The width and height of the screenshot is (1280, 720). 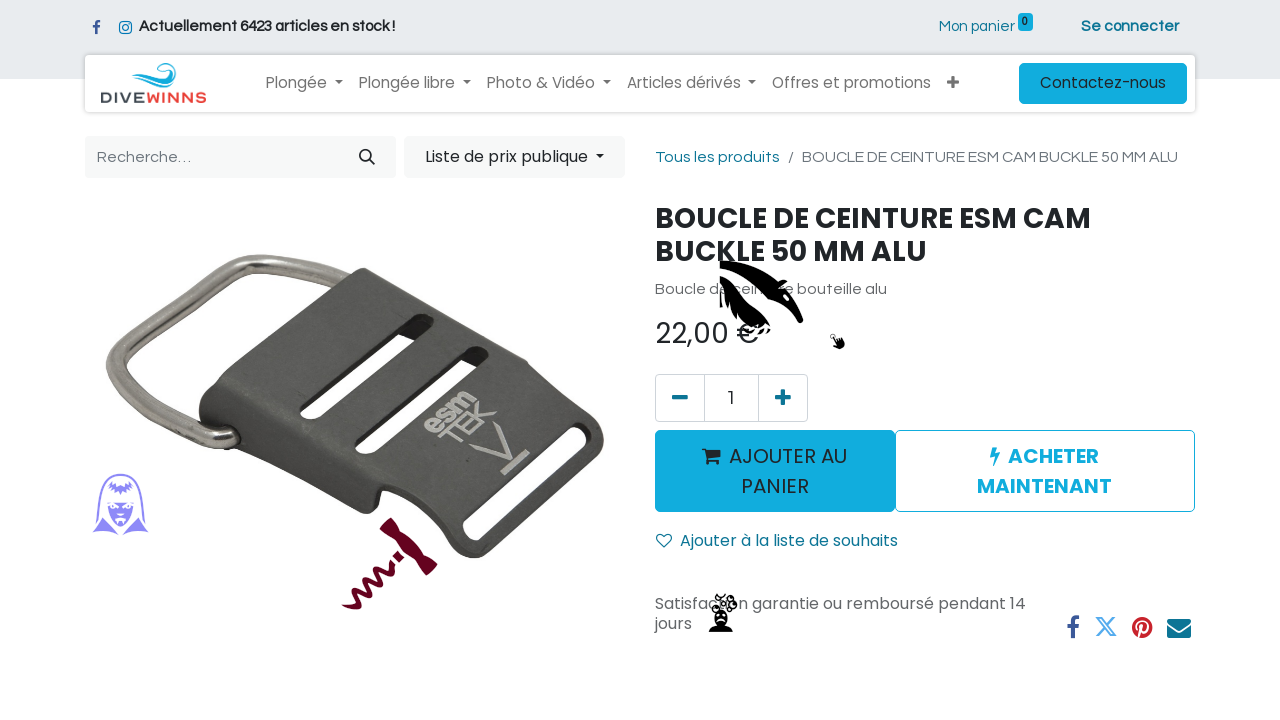 What do you see at coordinates (761, 297) in the screenshot?
I see `anteater character or avatar icon` at bounding box center [761, 297].